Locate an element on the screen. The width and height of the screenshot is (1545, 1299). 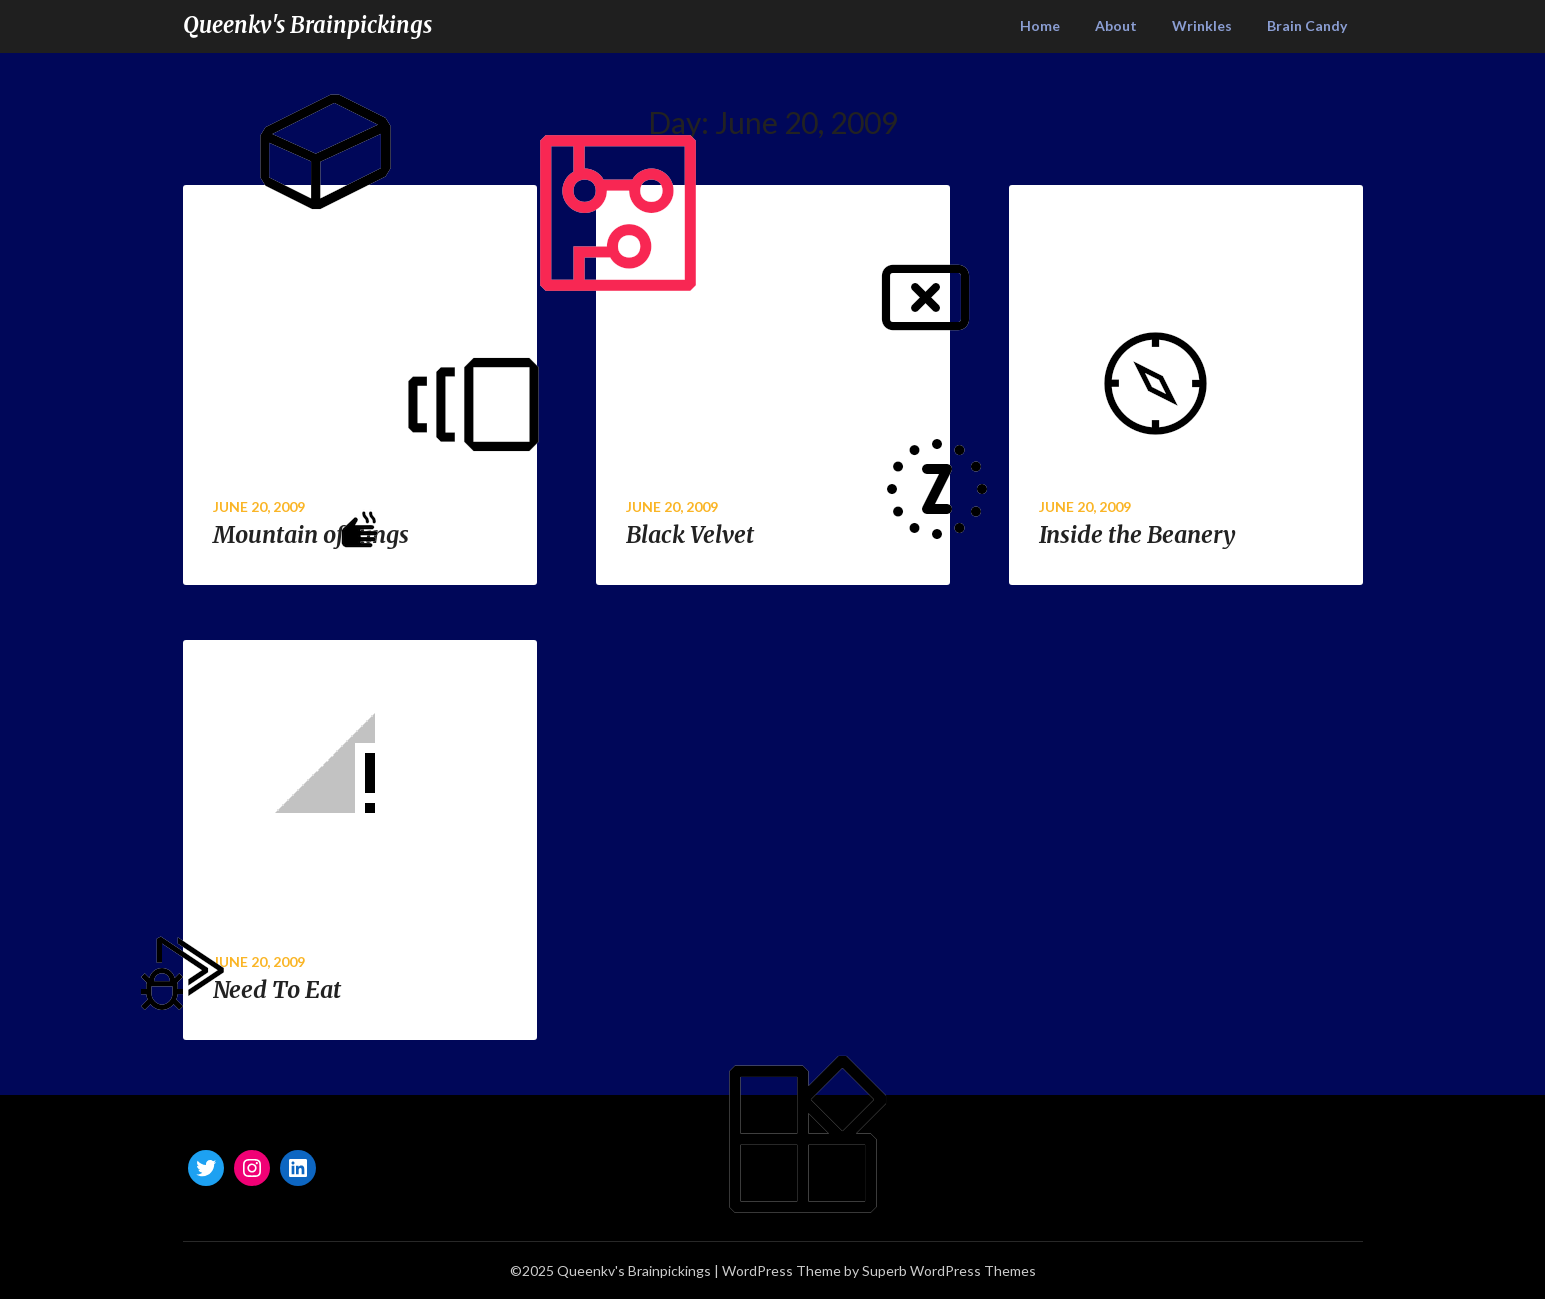
navigate to explore or discover features is located at coordinates (1155, 383).